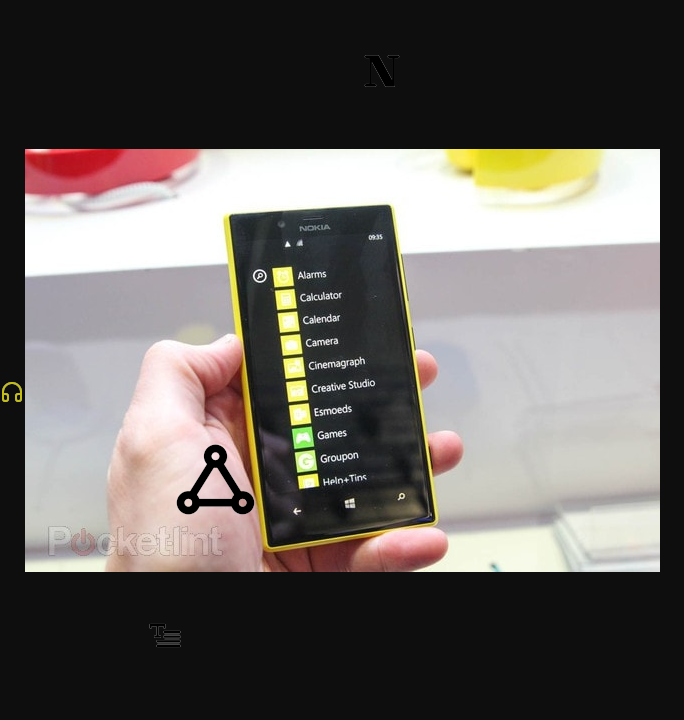 The height and width of the screenshot is (720, 684). I want to click on view ring network topology, so click(215, 479).